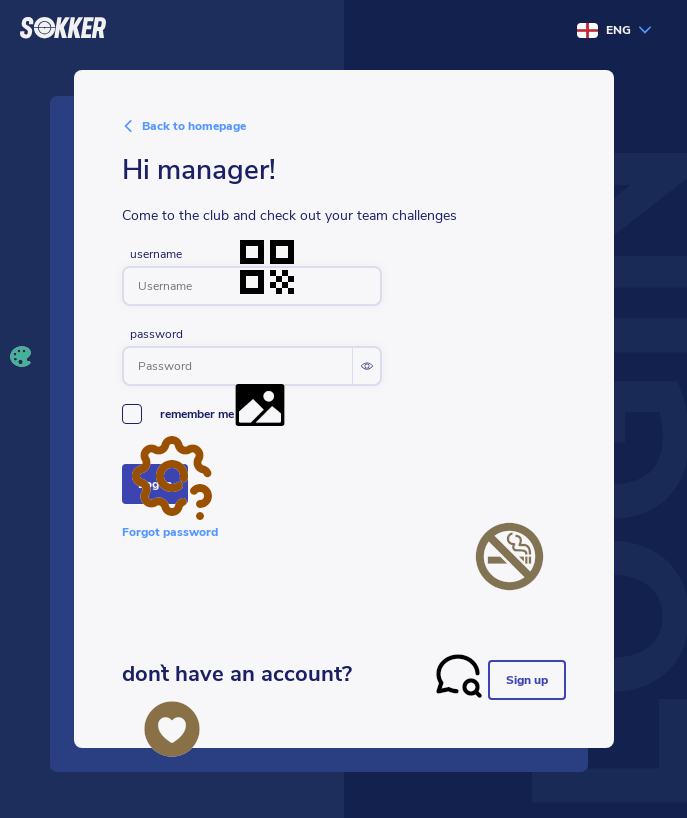 This screenshot has width=687, height=818. I want to click on open color picker or theme settings, so click(20, 356).